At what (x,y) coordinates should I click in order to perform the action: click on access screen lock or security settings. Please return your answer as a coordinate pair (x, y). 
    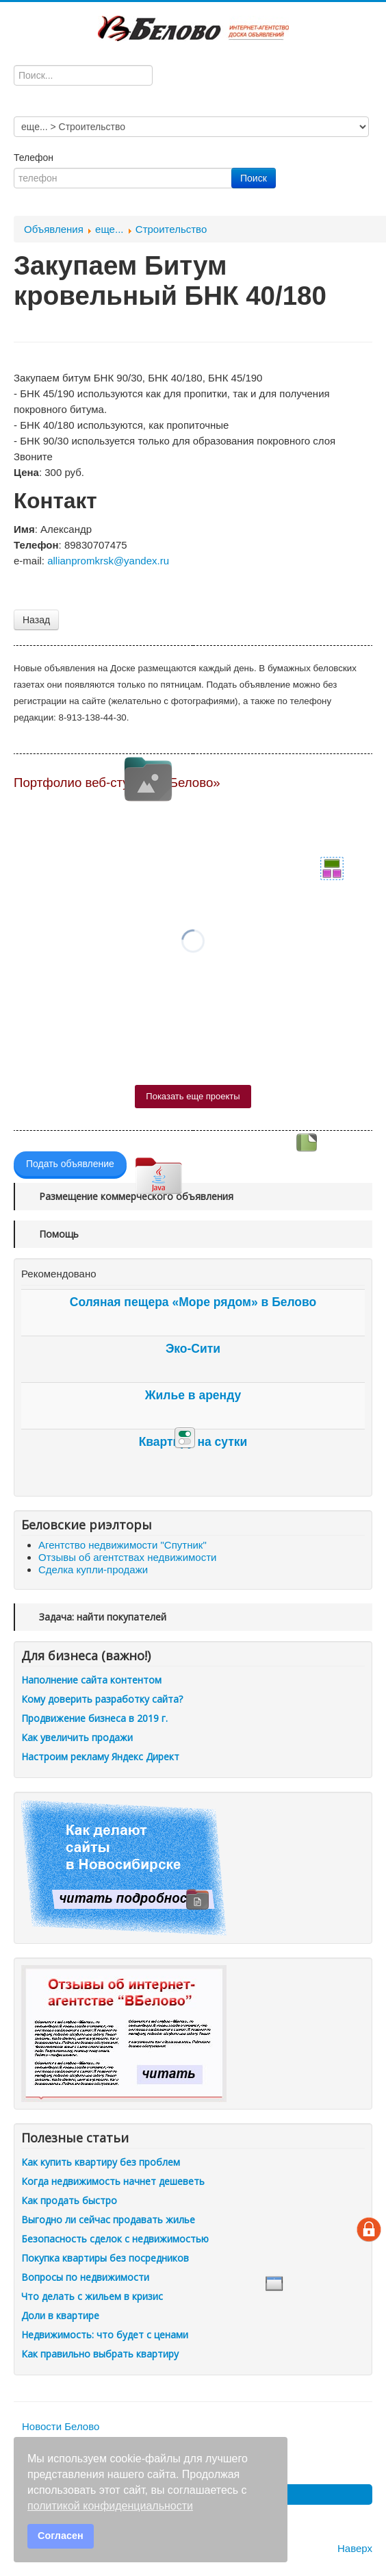
    Looking at the image, I should click on (369, 2229).